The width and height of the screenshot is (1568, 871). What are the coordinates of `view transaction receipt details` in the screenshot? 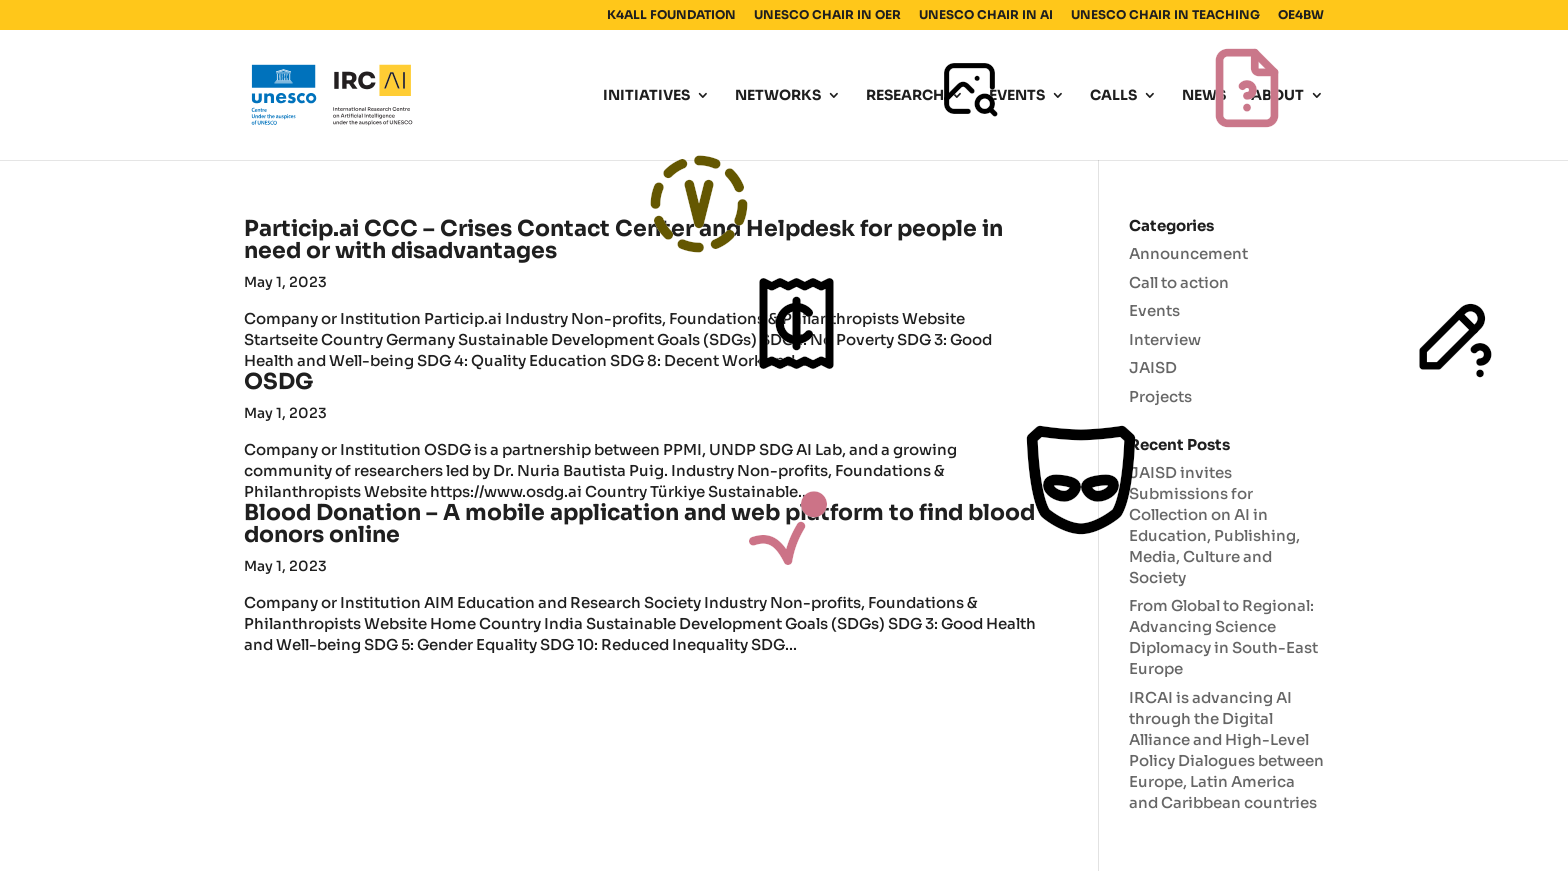 It's located at (796, 323).